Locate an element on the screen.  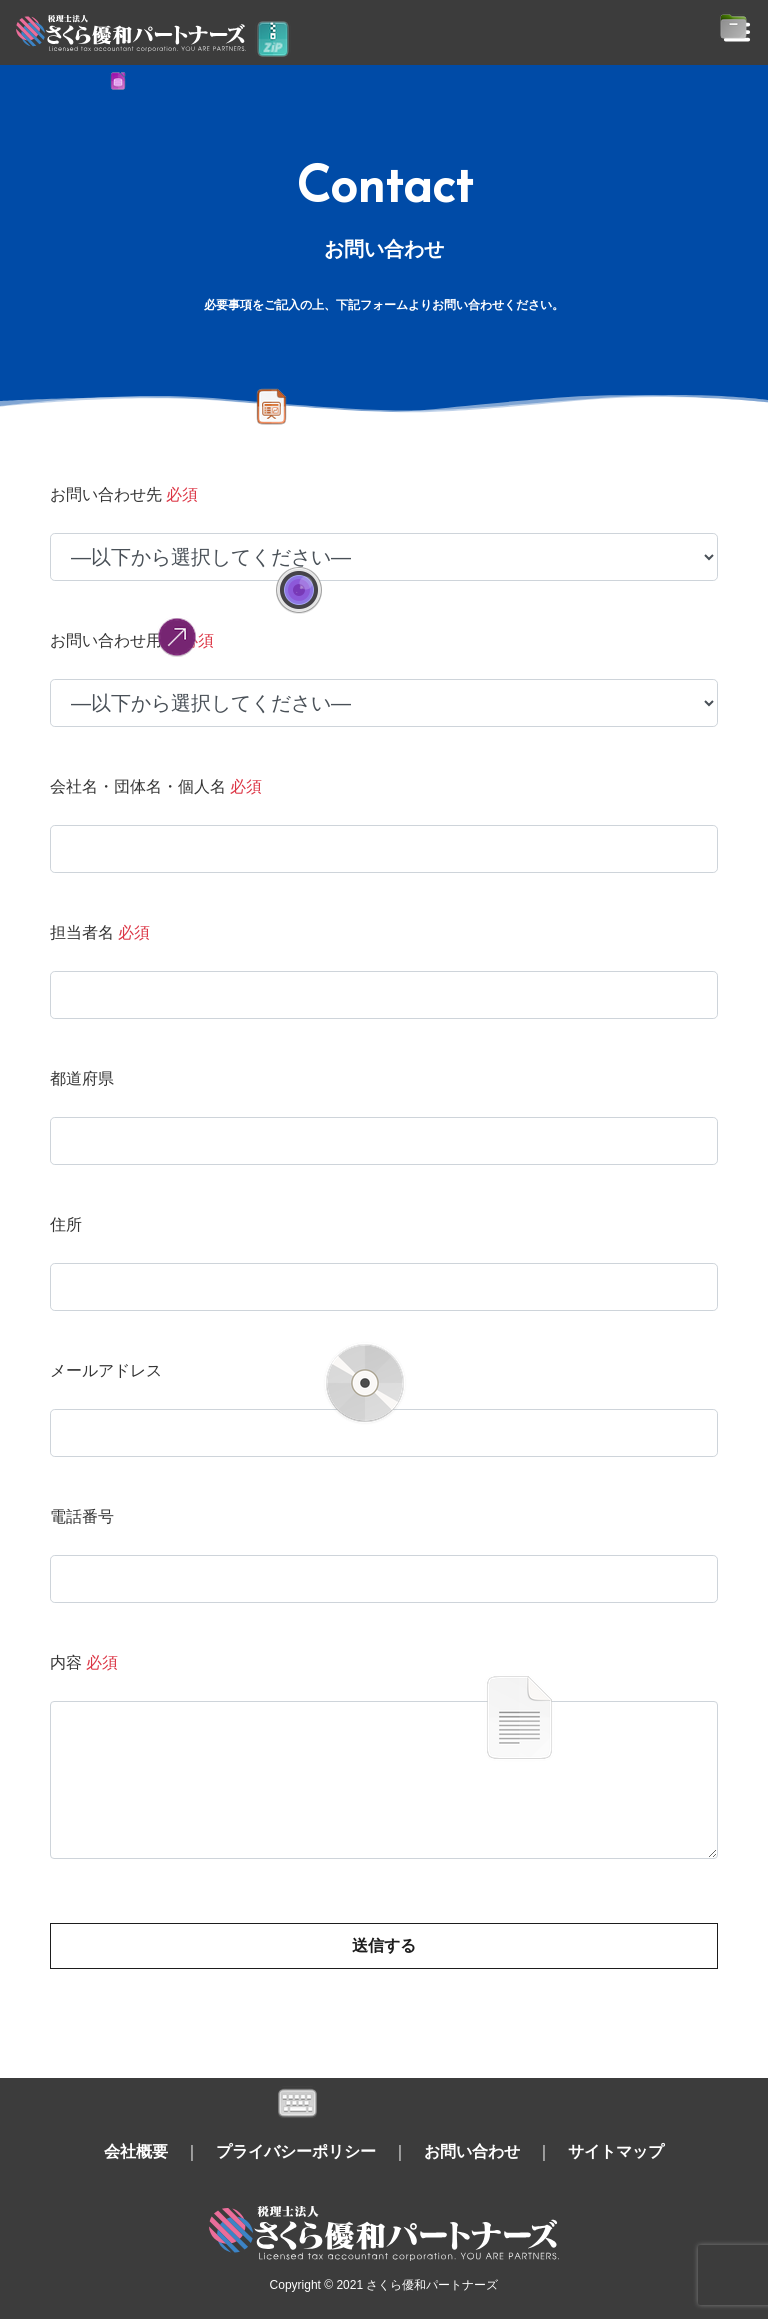
indicates a symbolic link or shortcut to another file is located at coordinates (177, 637).